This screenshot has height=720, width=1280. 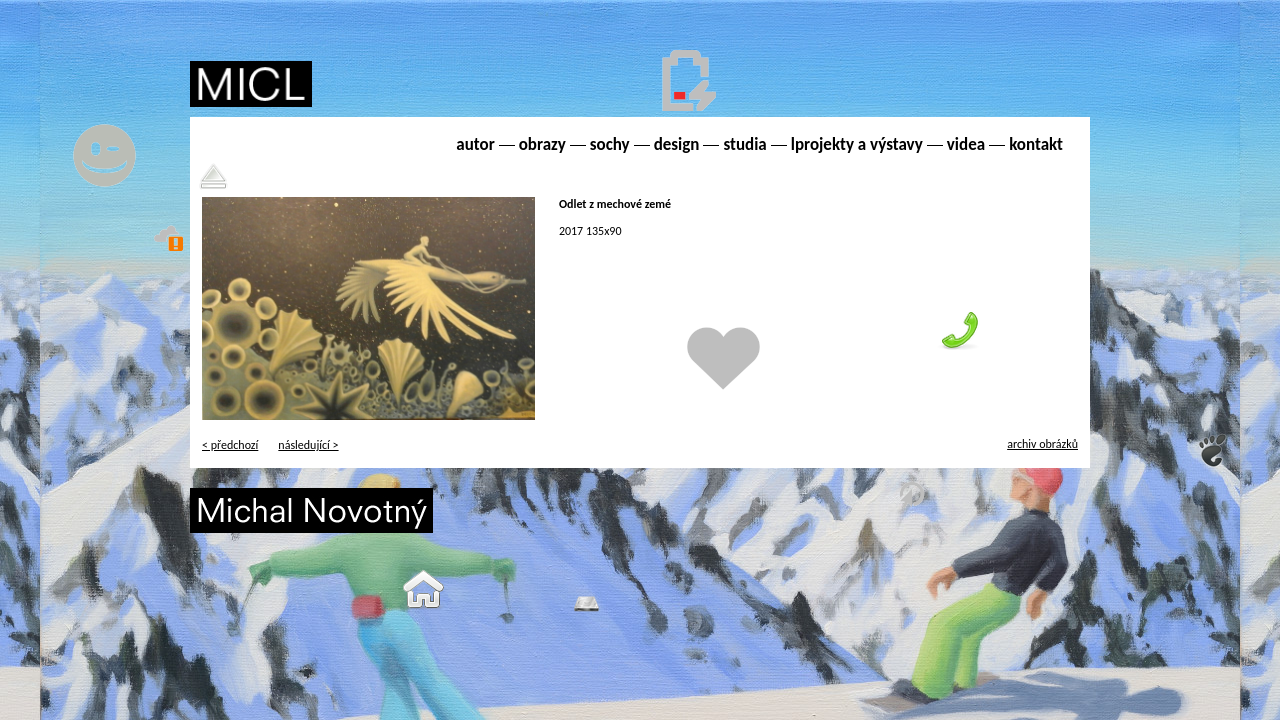 I want to click on mark item as favorite, so click(x=723, y=358).